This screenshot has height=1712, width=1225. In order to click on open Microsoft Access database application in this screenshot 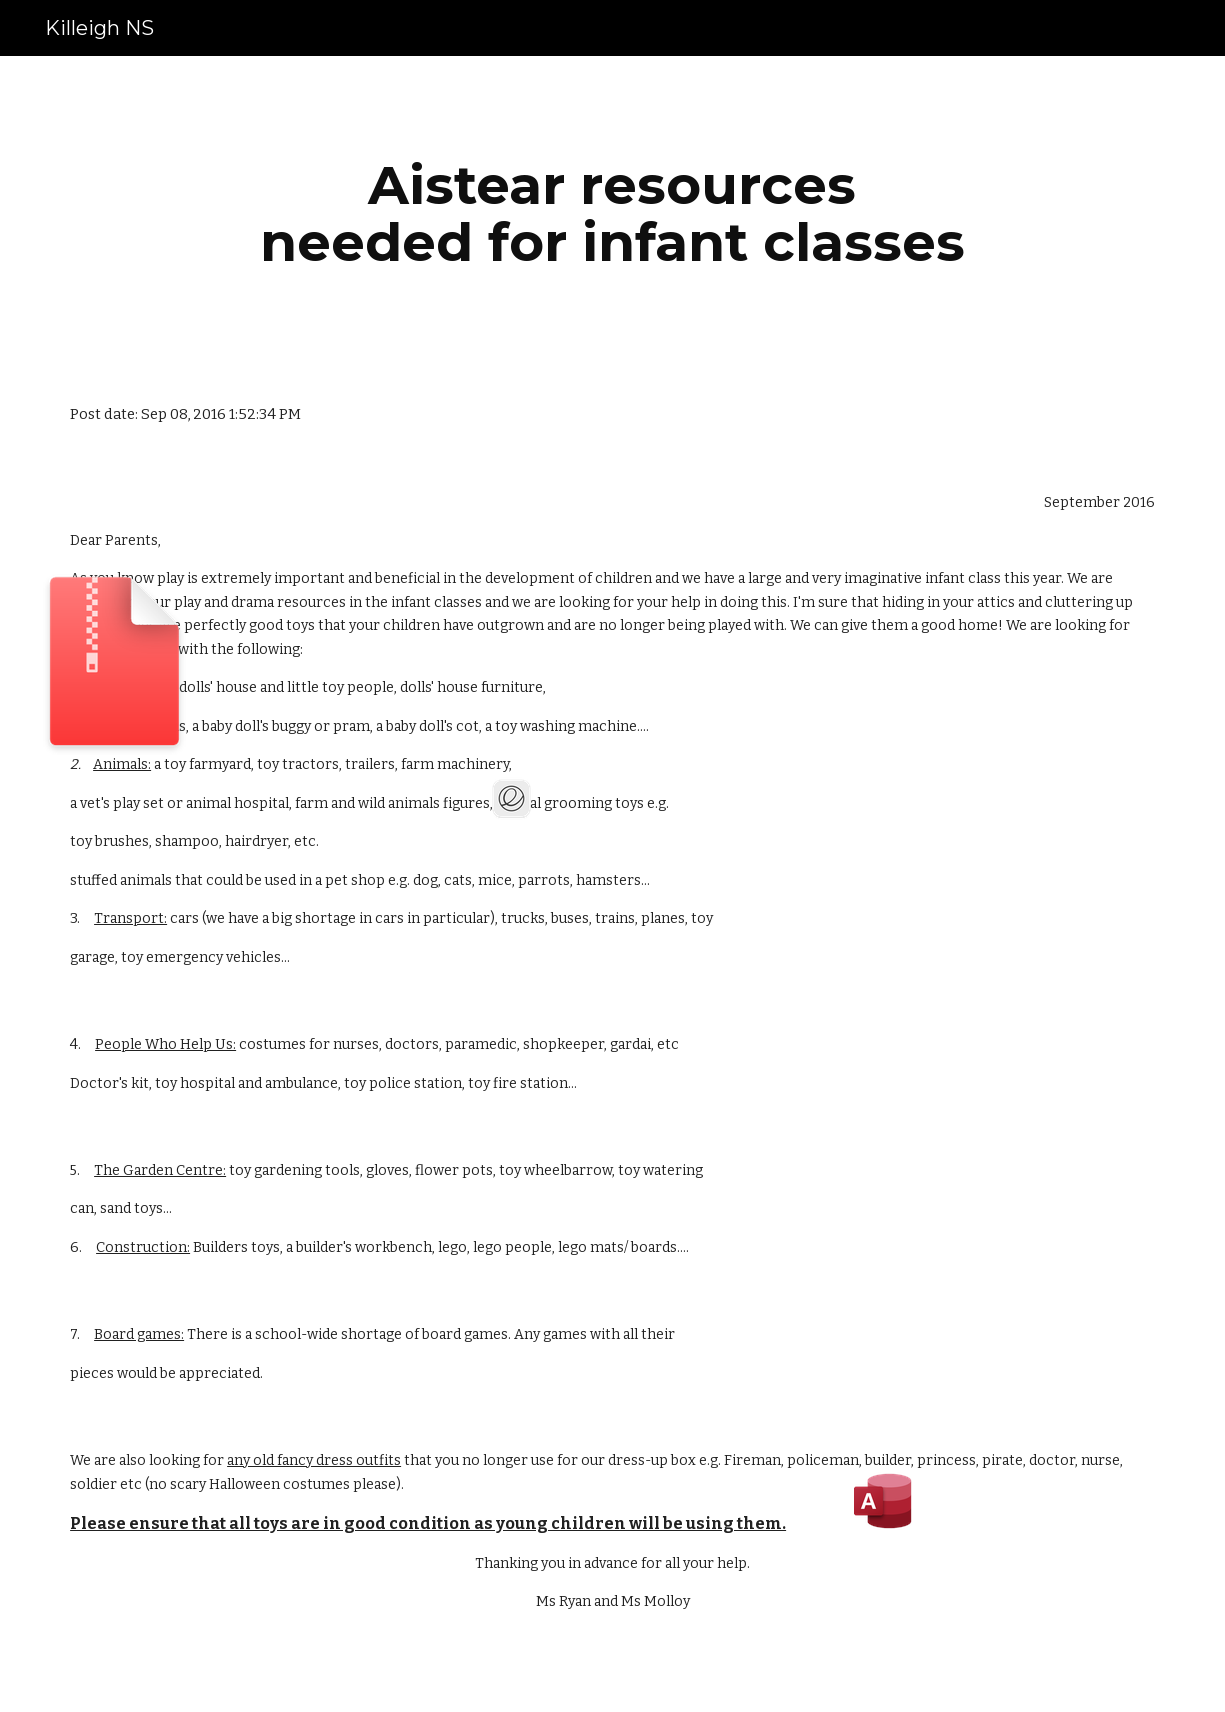, I will do `click(883, 1501)`.